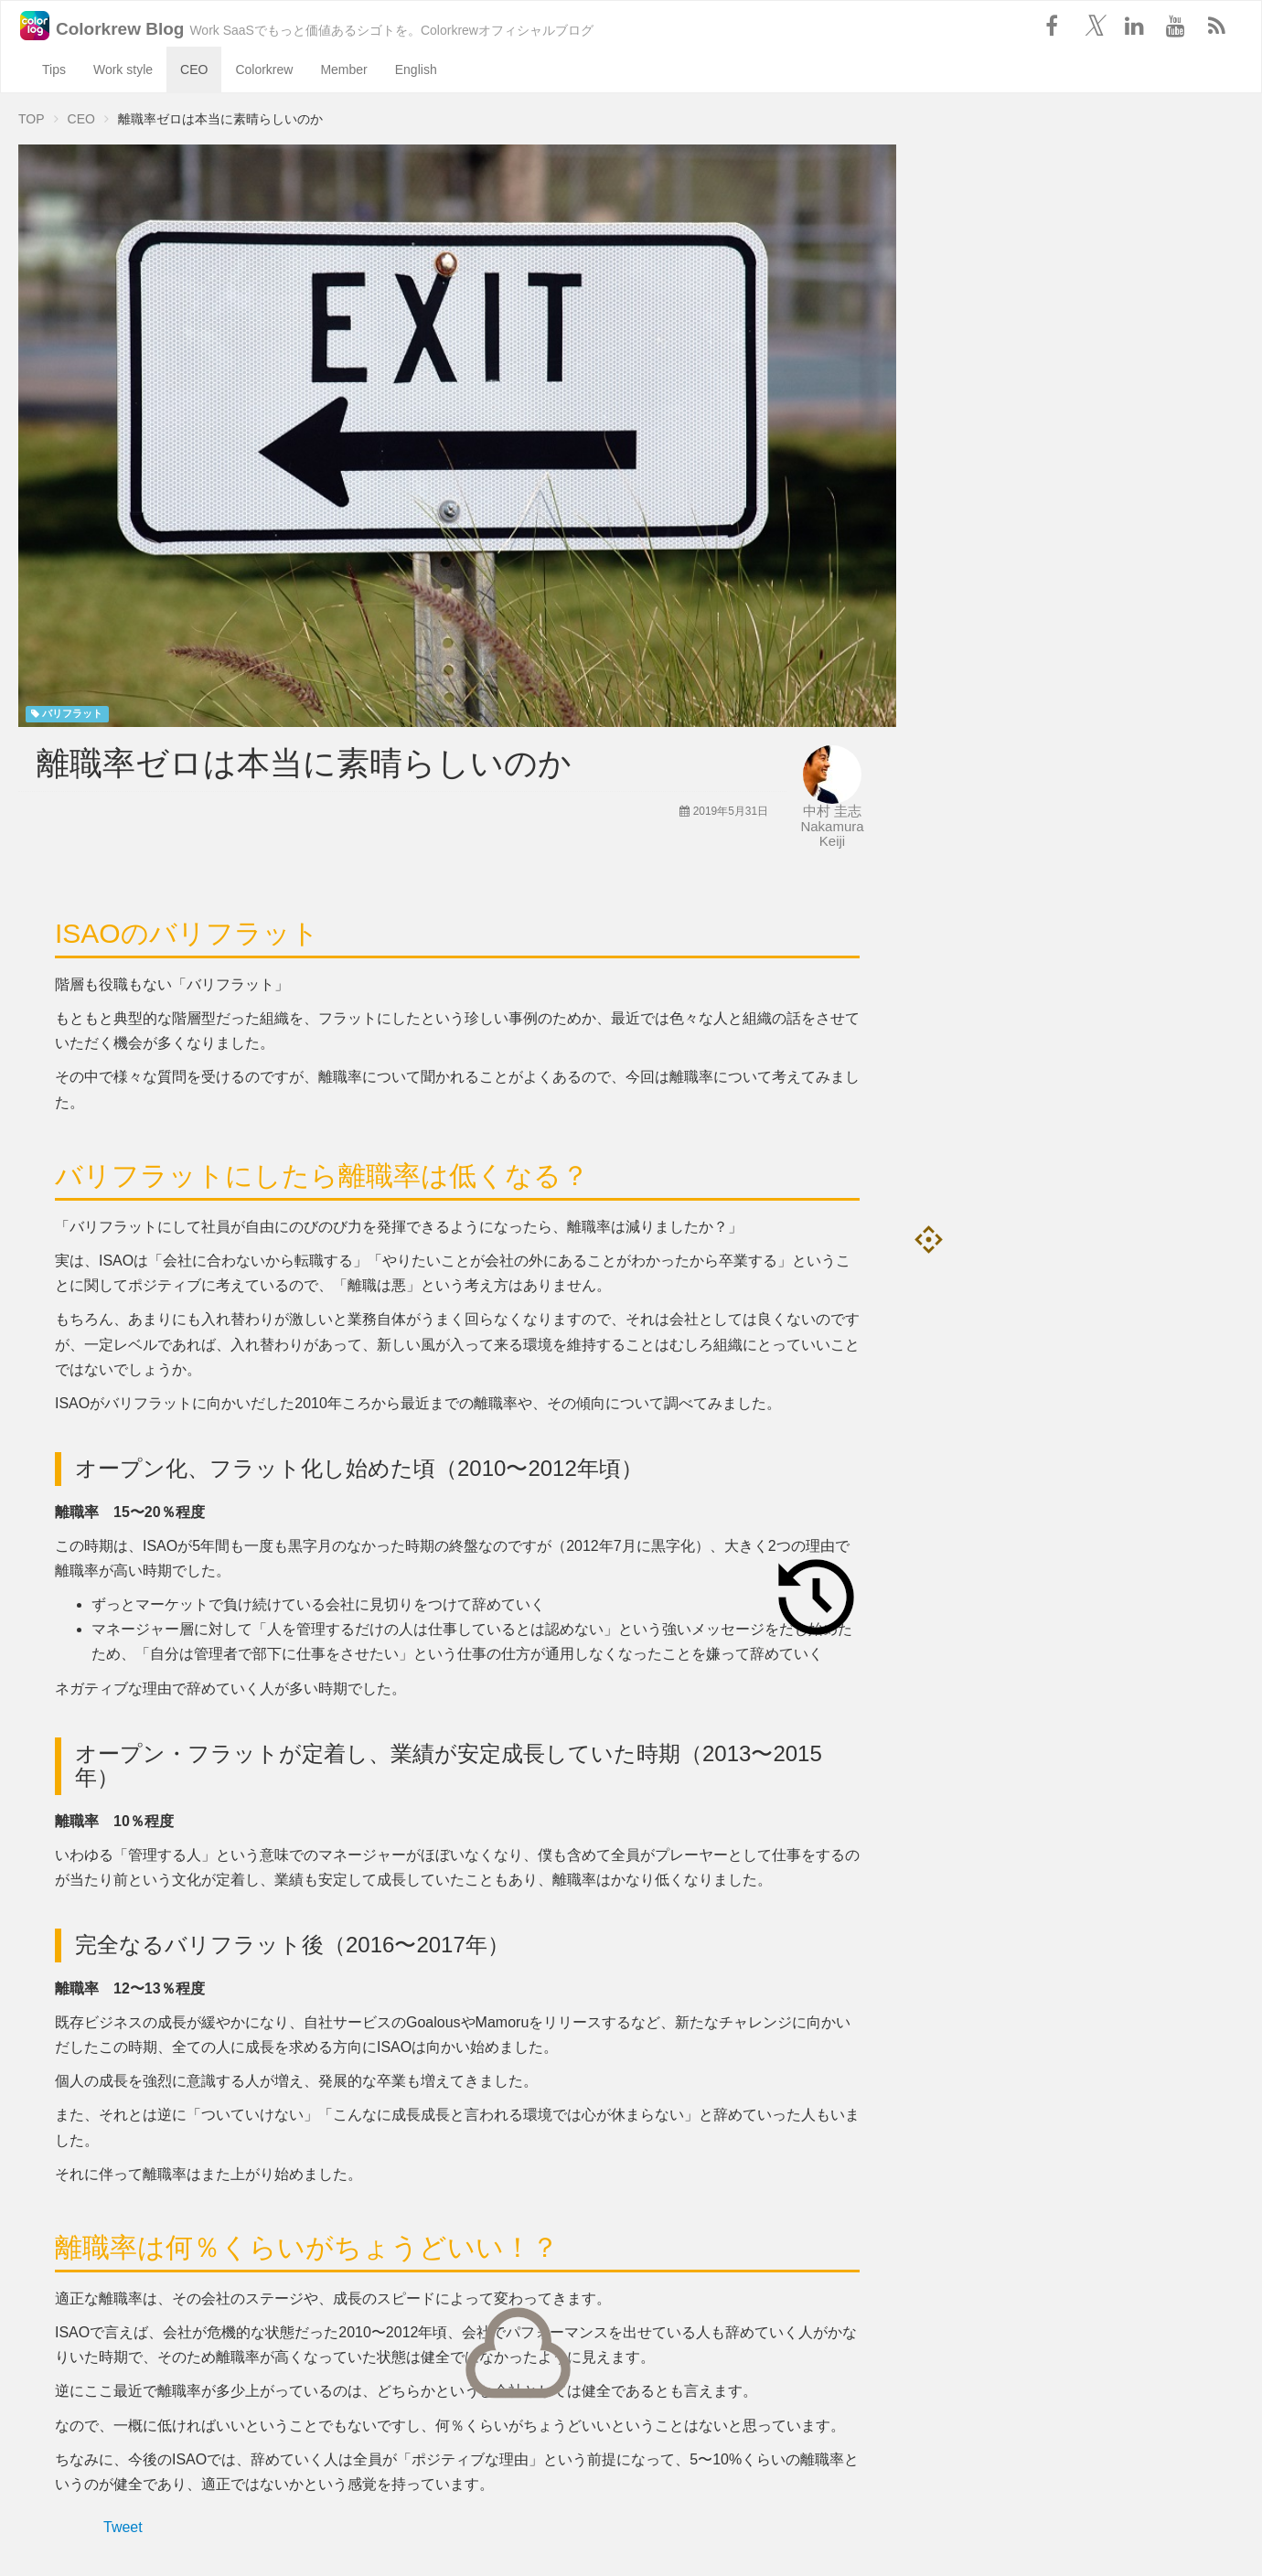 The image size is (1262, 2576). I want to click on drag to reposition this element, so click(928, 1239).